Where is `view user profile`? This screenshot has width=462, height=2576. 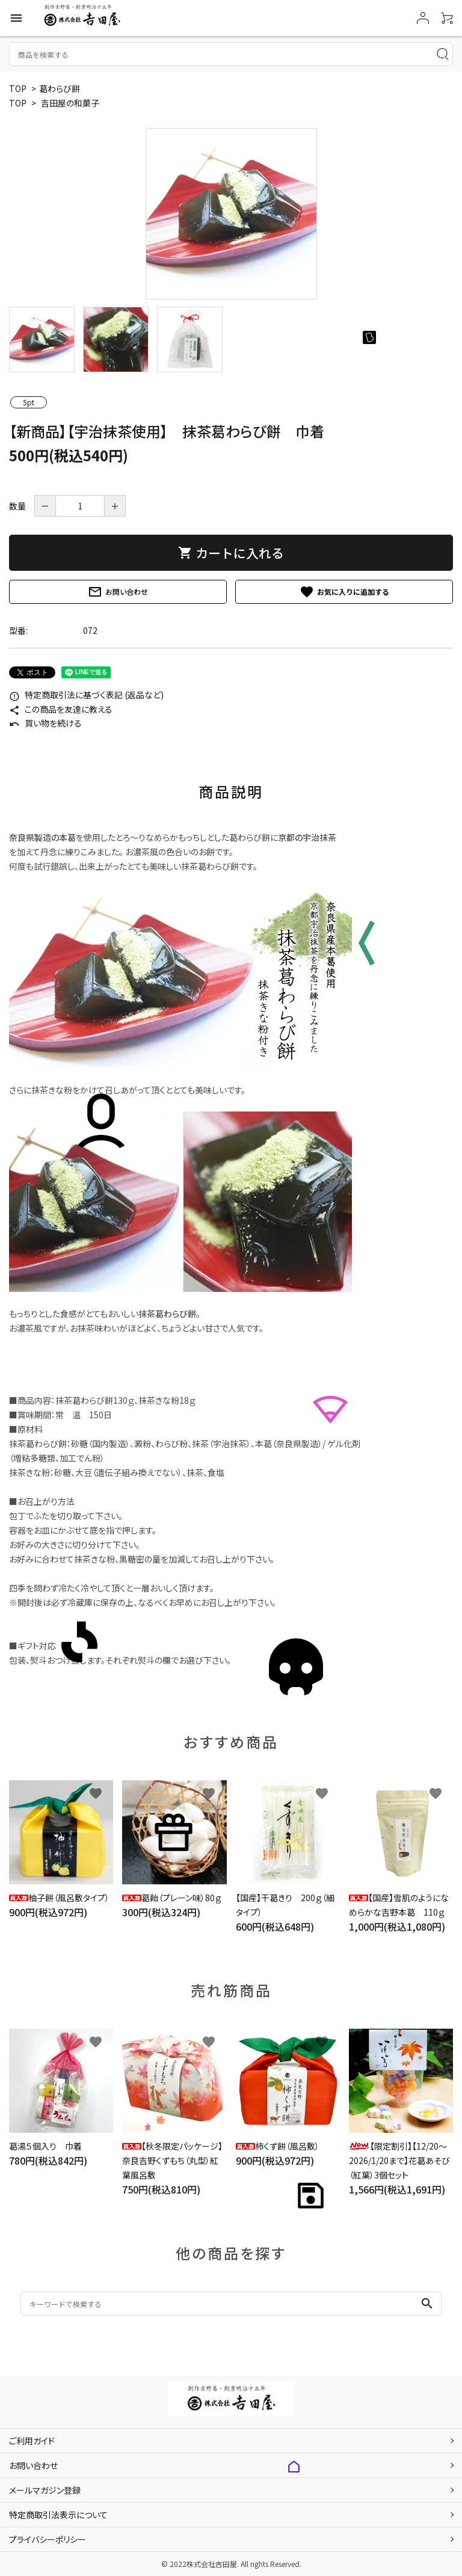
view user profile is located at coordinates (101, 1121).